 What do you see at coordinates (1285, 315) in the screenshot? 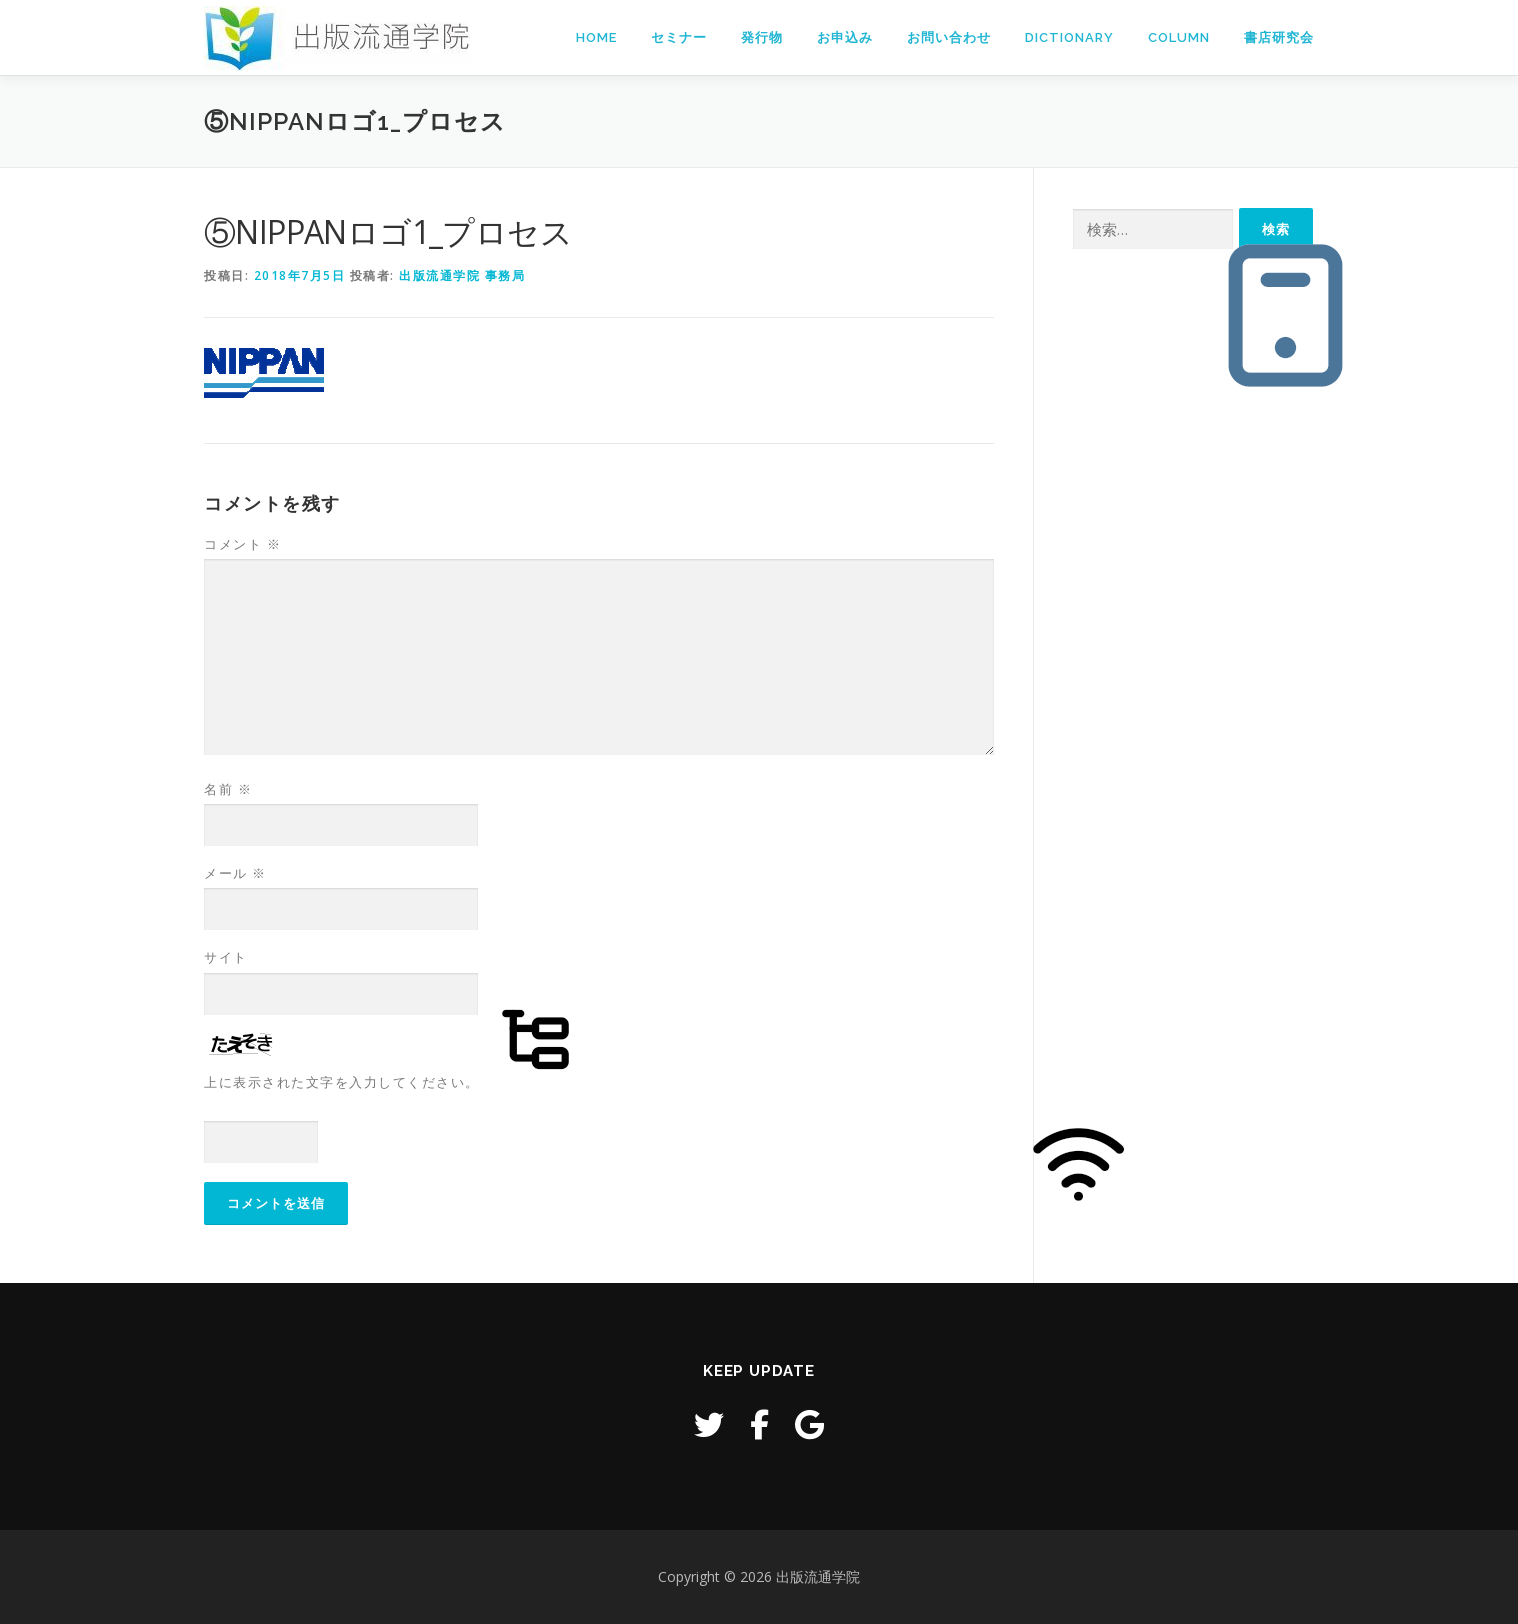
I see `access mobile device settings` at bounding box center [1285, 315].